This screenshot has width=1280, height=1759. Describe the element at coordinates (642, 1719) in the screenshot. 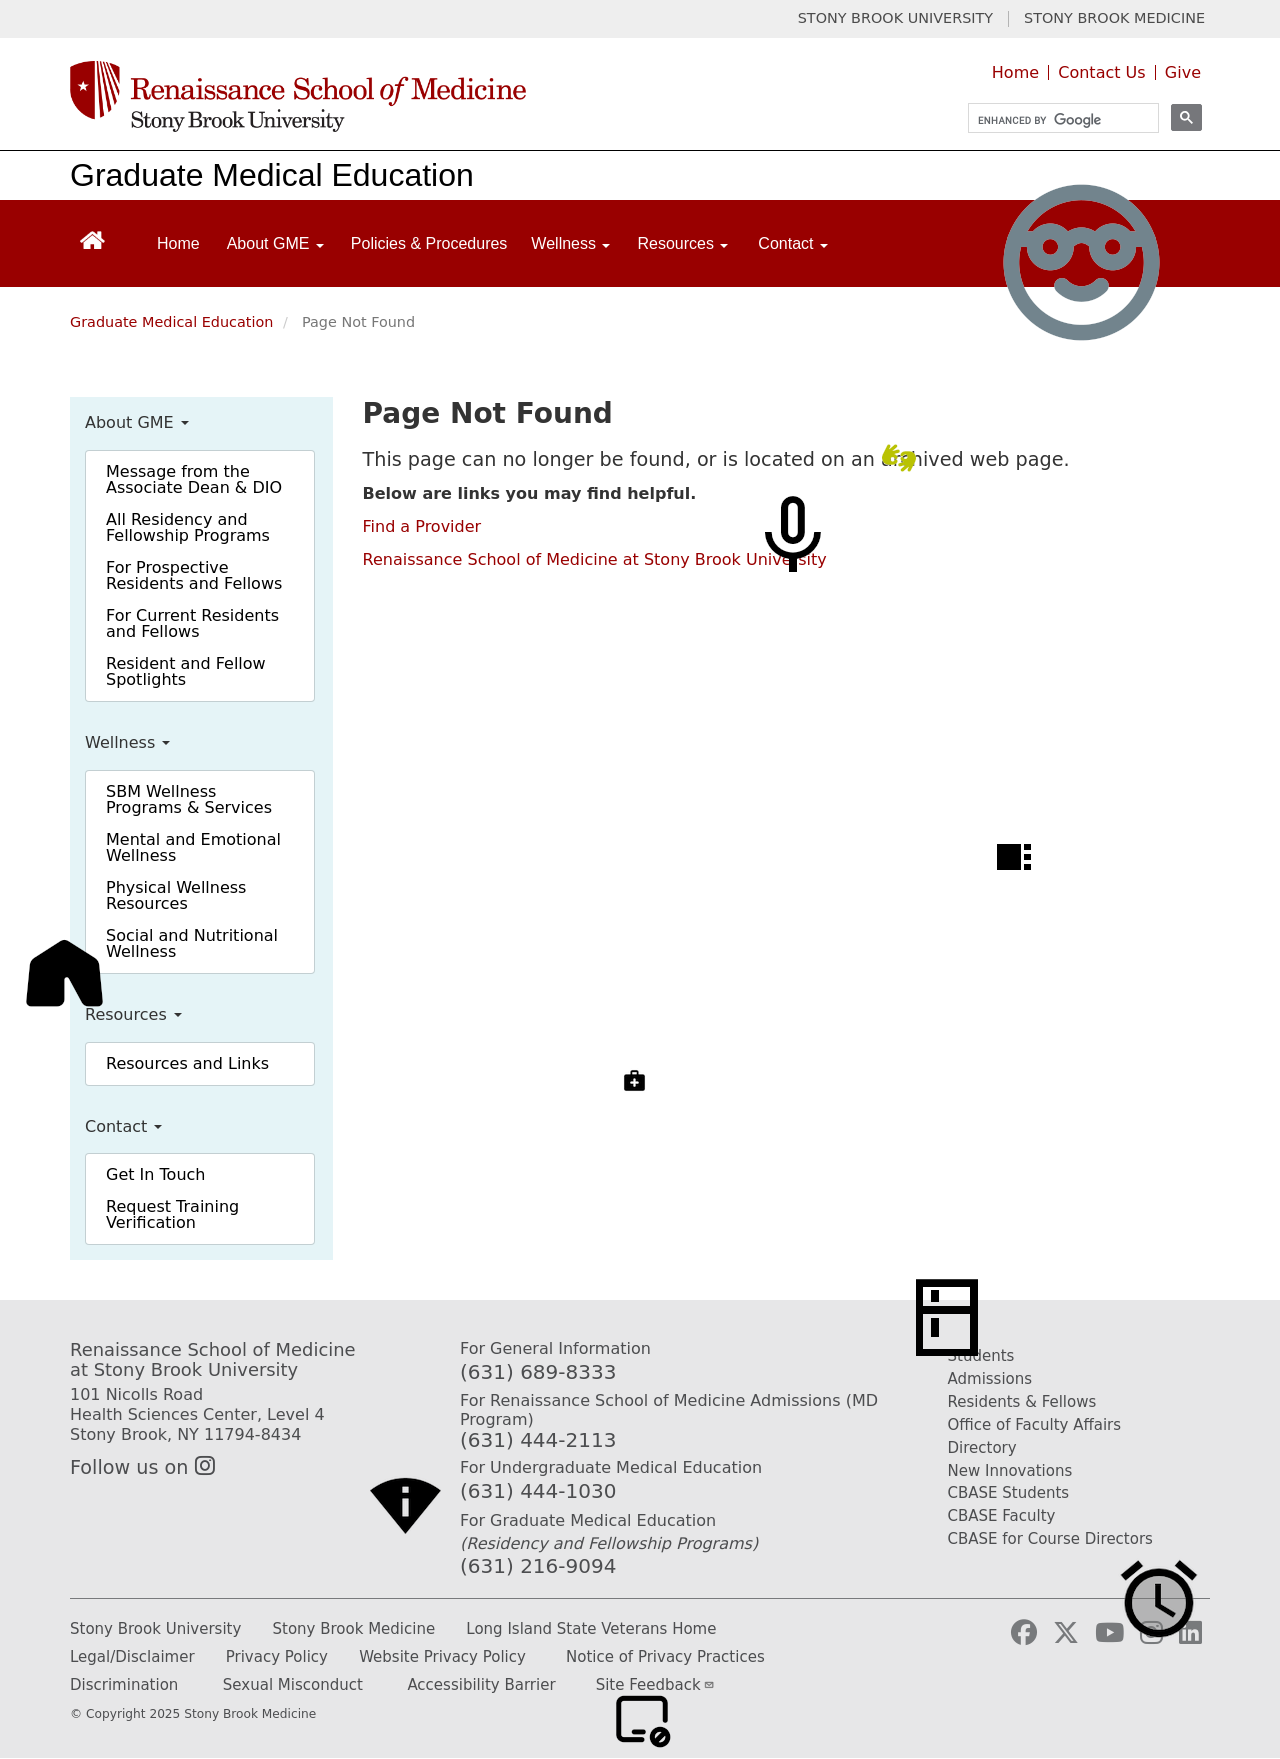

I see `disconnect or remove iPad from horizontal display` at that location.